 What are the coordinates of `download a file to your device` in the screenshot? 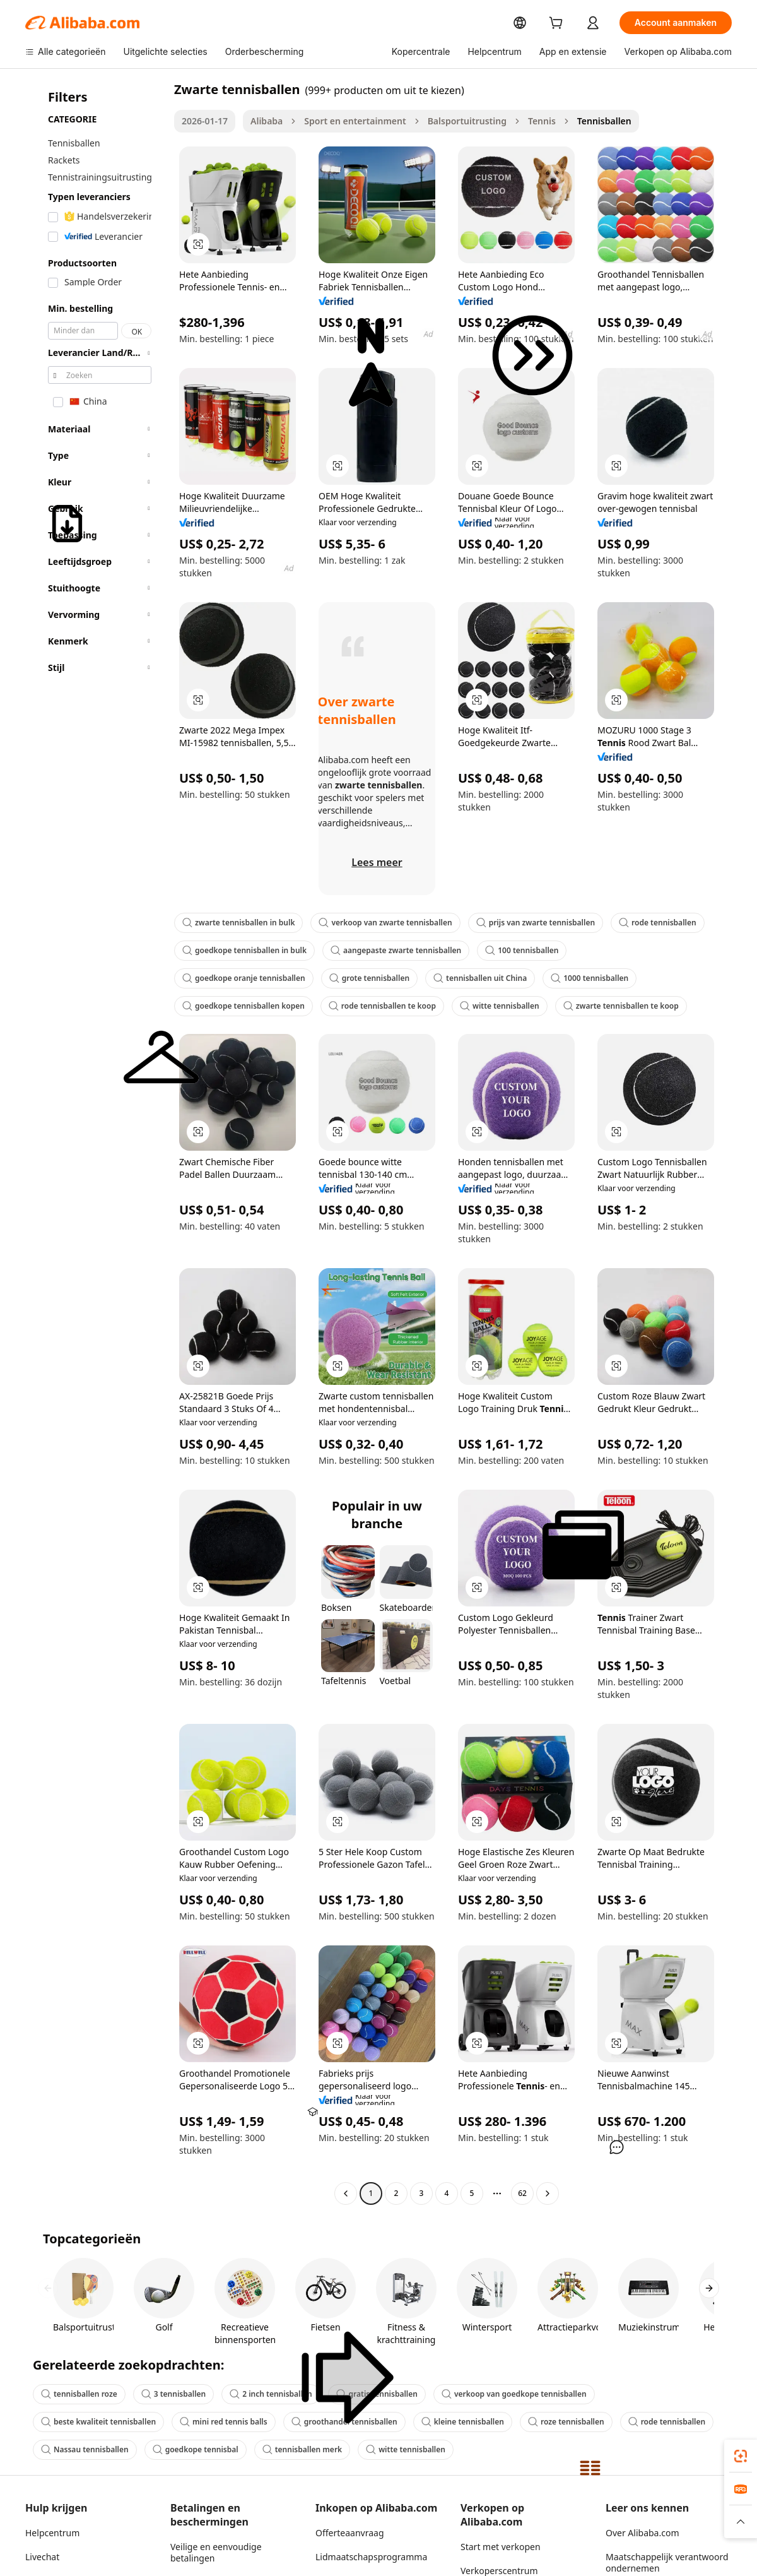 It's located at (67, 523).